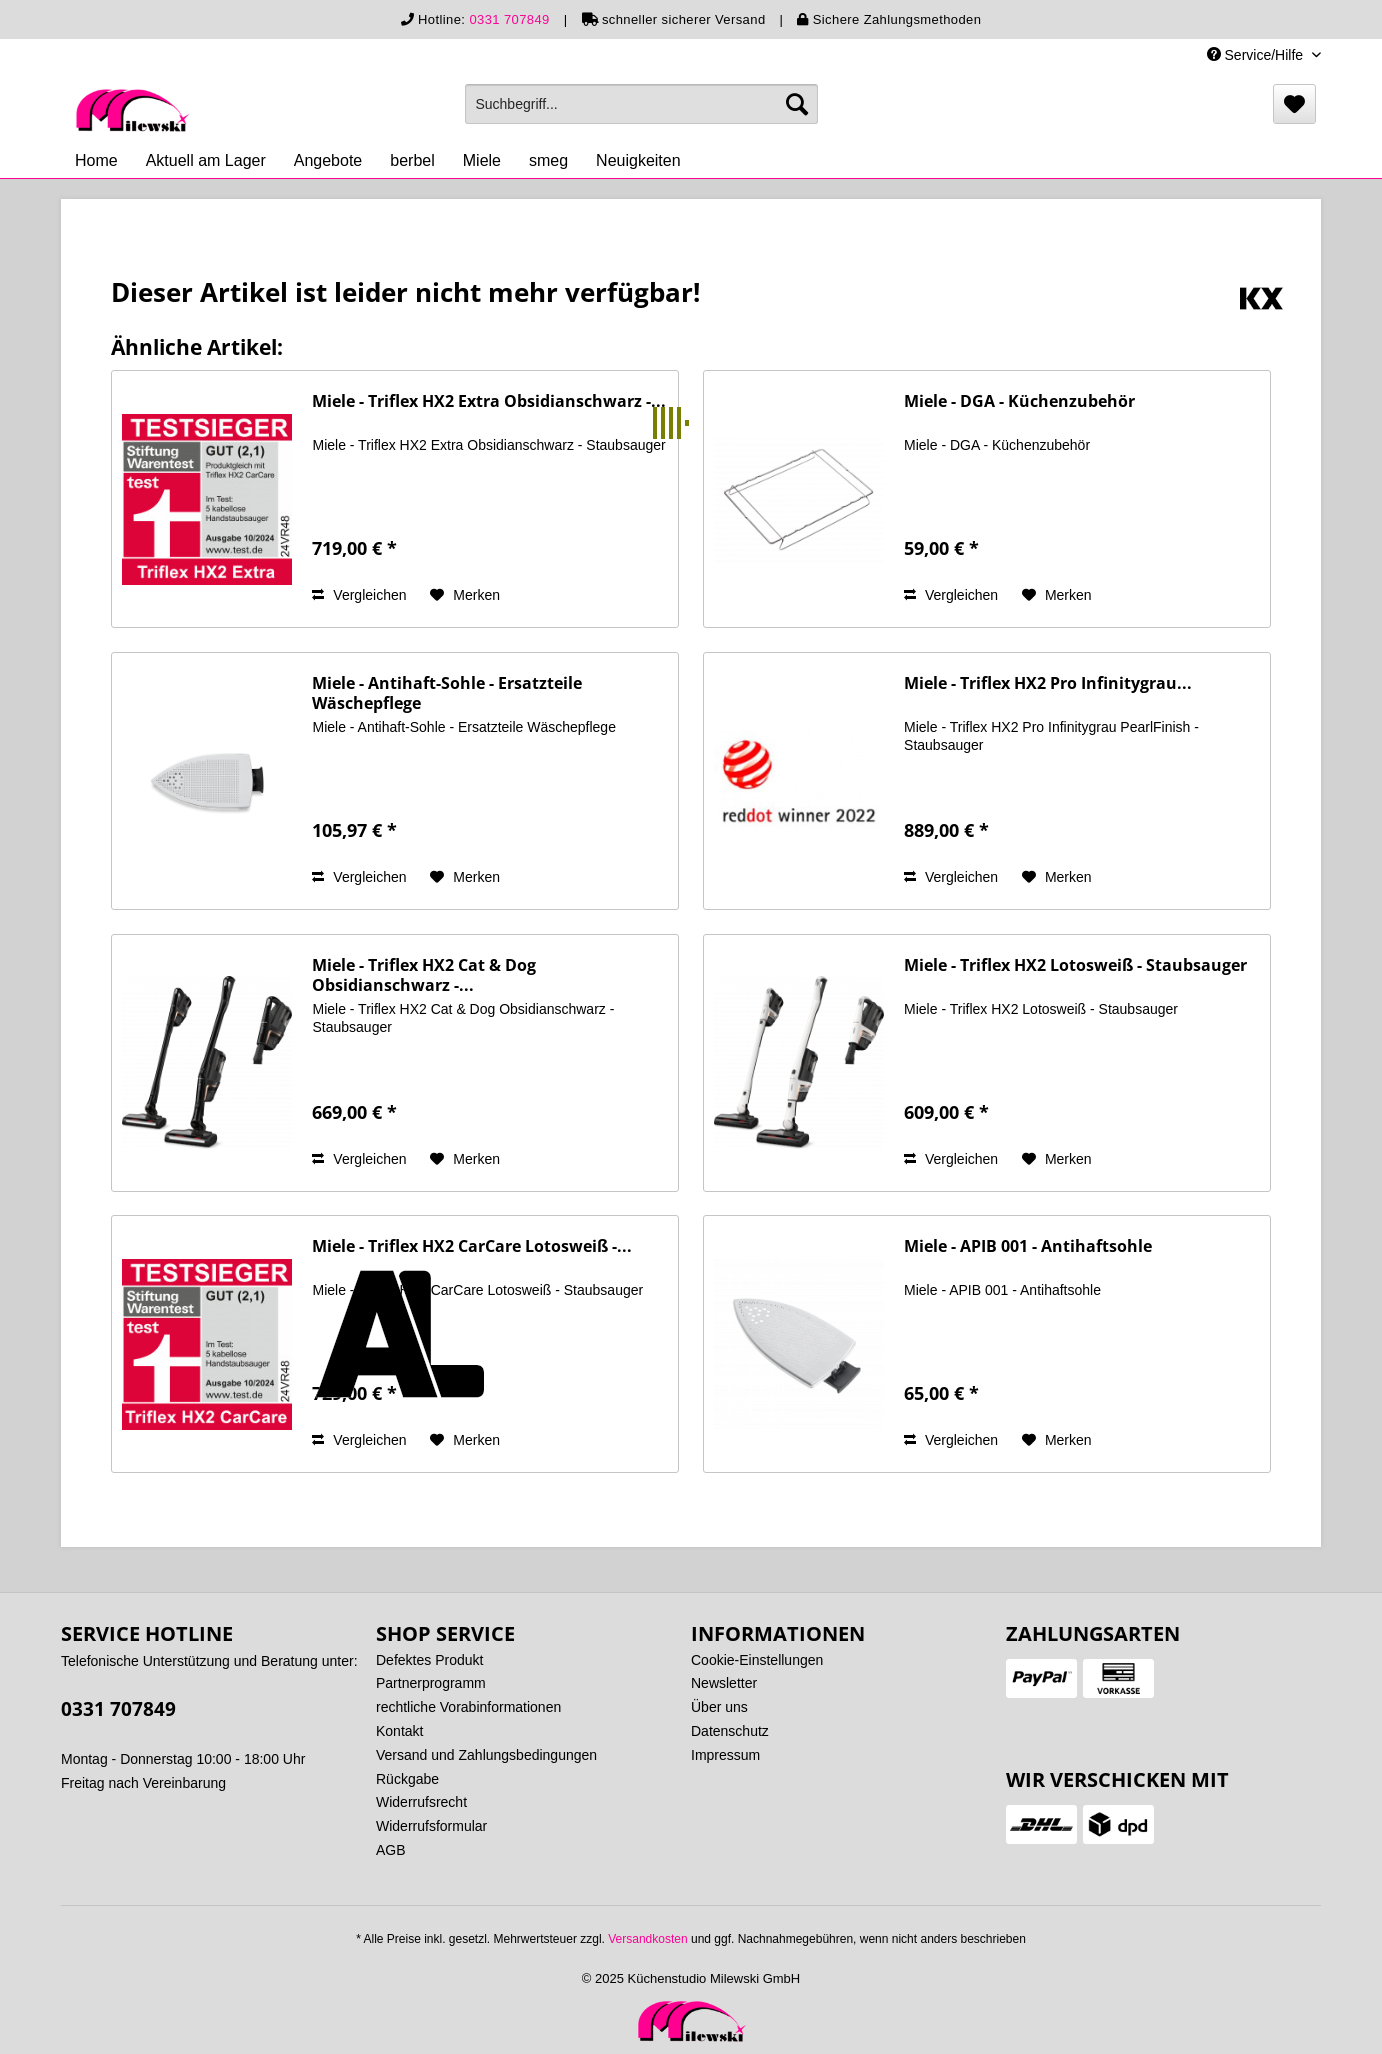 The width and height of the screenshot is (1382, 2054). I want to click on kx systems company logo, so click(1261, 298).